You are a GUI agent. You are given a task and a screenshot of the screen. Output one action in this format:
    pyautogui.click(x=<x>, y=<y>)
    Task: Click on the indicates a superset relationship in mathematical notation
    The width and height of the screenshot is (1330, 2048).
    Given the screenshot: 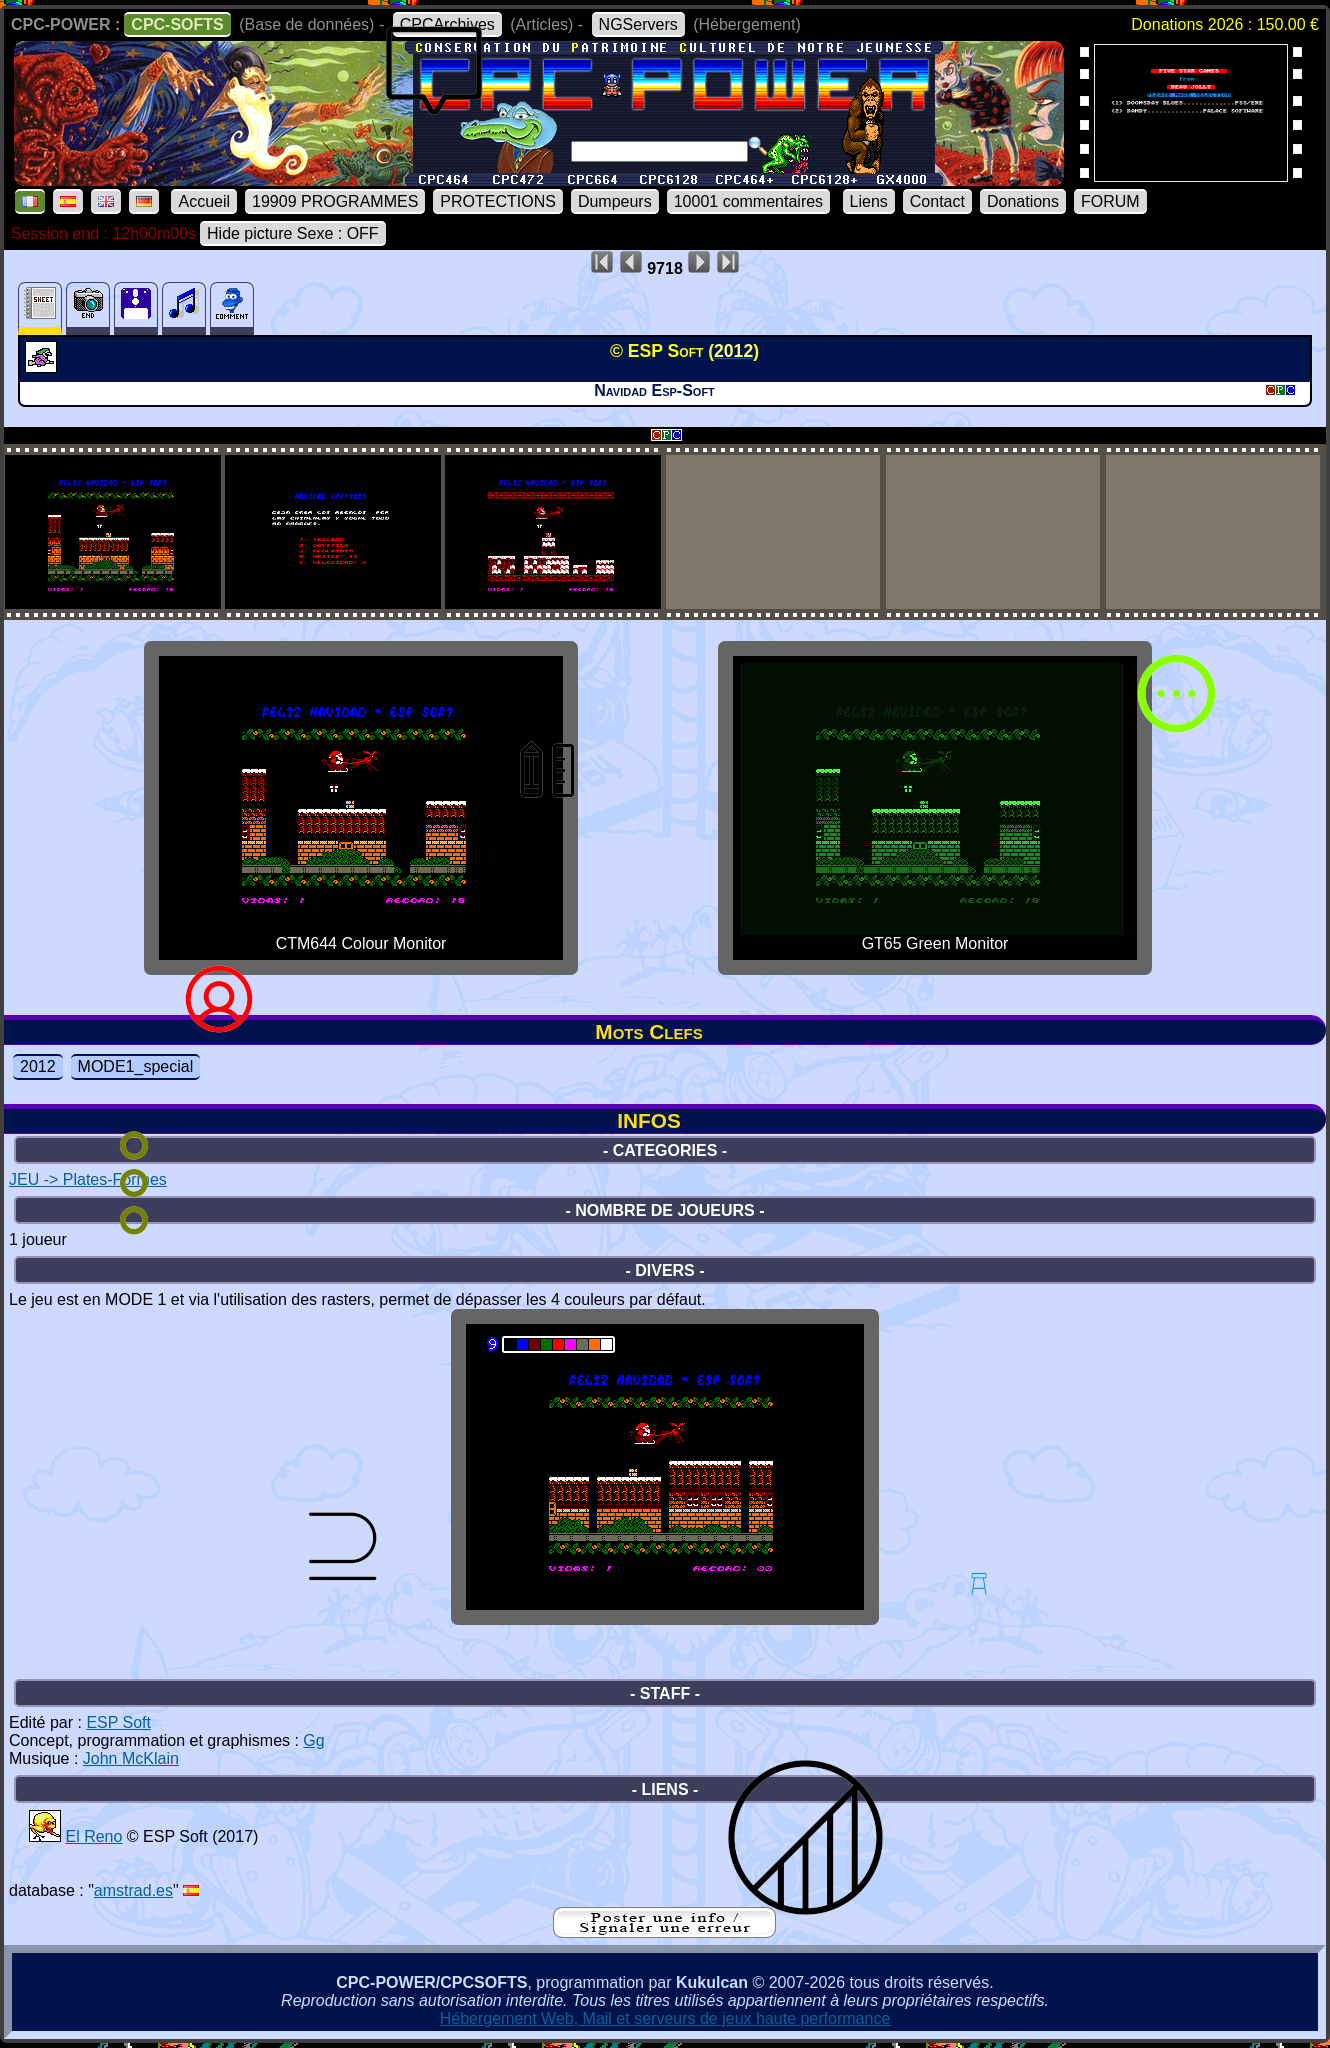 What is the action you would take?
    pyautogui.click(x=341, y=1548)
    